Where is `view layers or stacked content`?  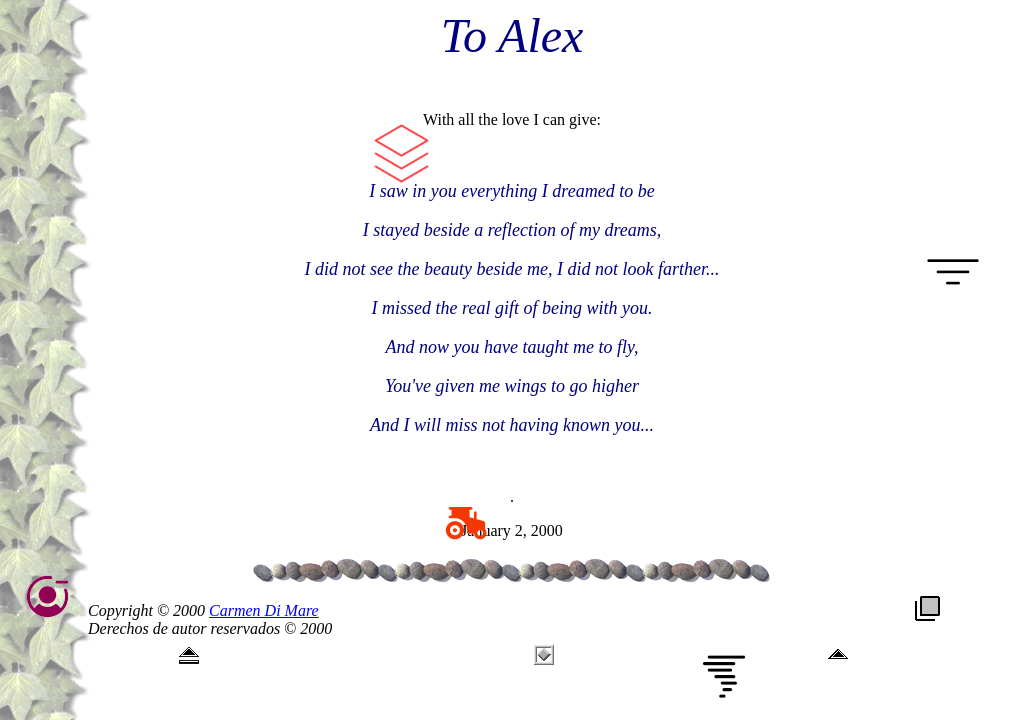
view layers or stacked content is located at coordinates (401, 153).